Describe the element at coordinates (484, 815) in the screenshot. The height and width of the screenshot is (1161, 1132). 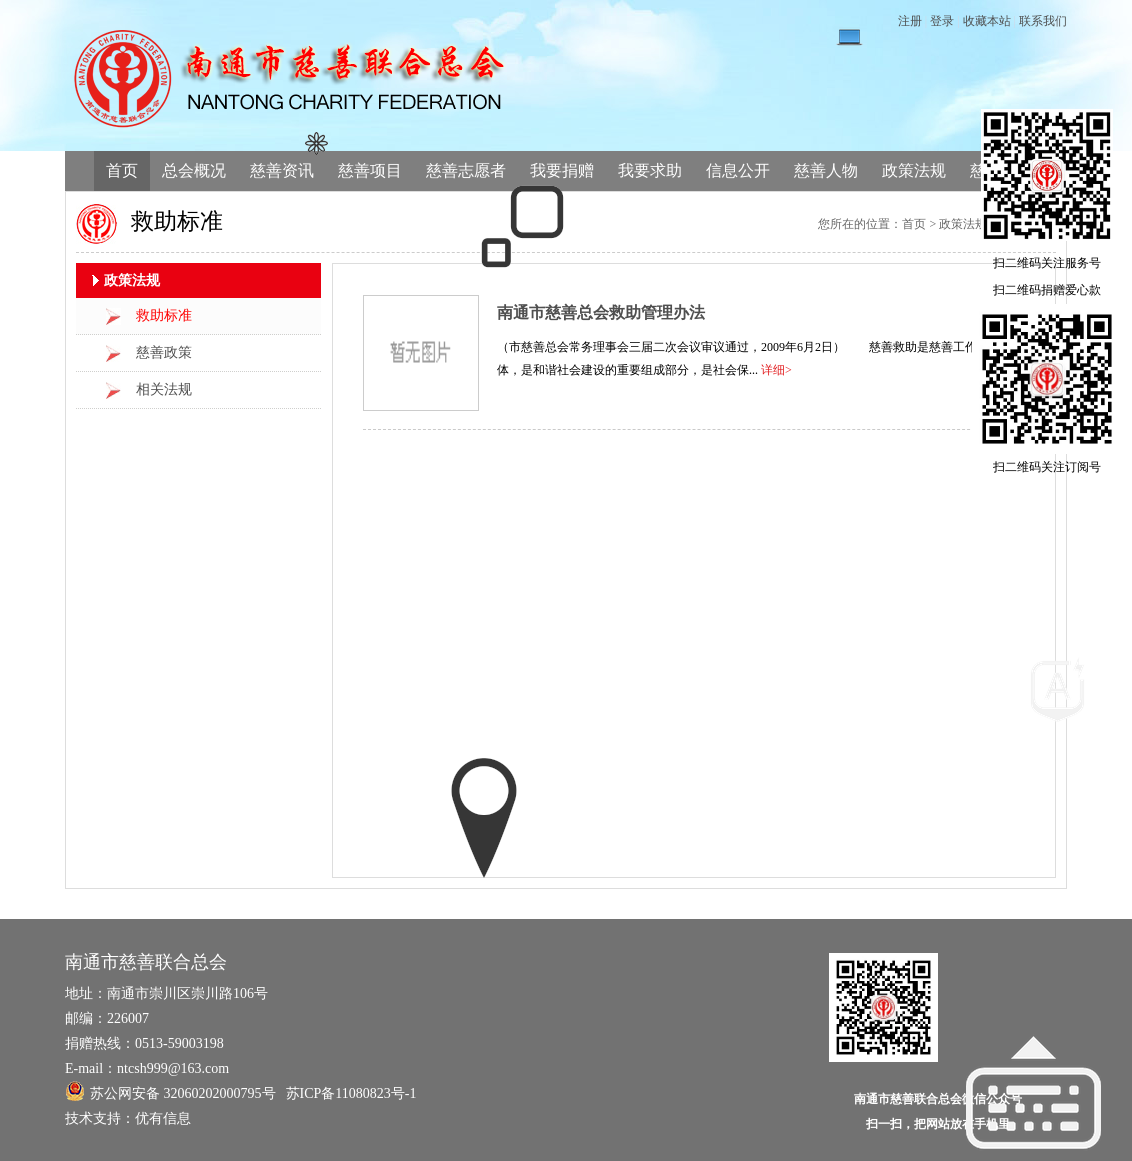
I see `open maps application` at that location.